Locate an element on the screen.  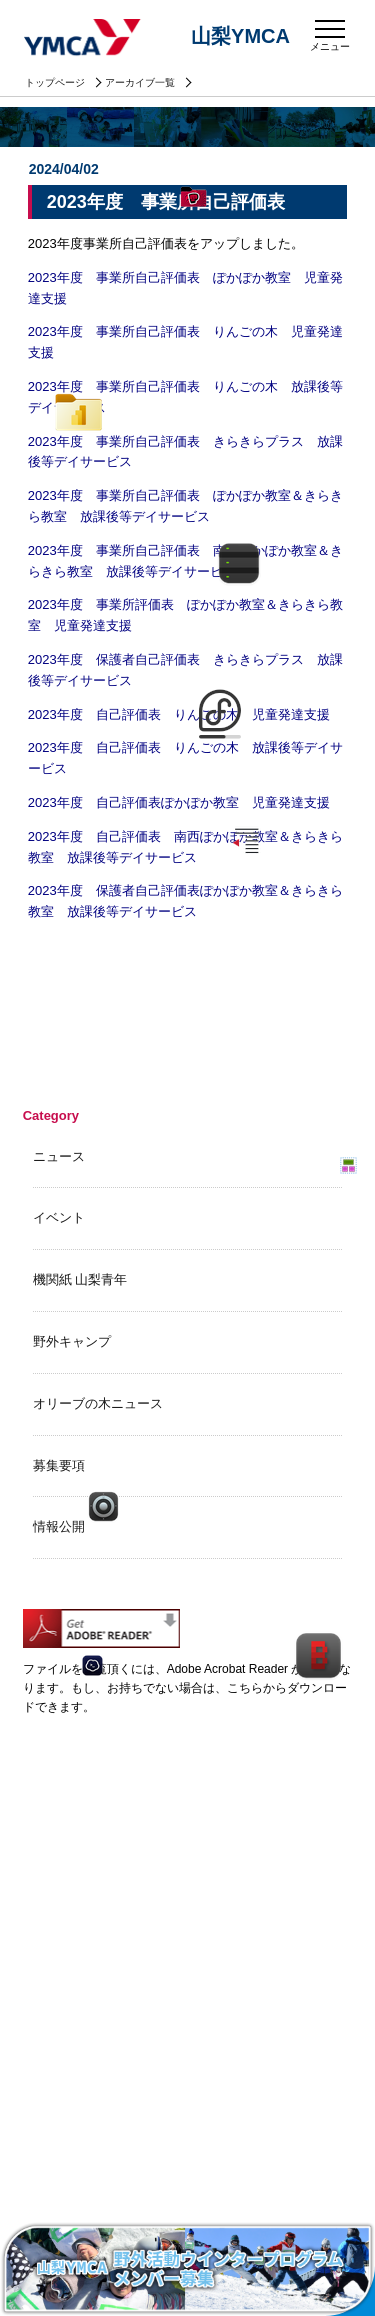
access network server preferences is located at coordinates (239, 564).